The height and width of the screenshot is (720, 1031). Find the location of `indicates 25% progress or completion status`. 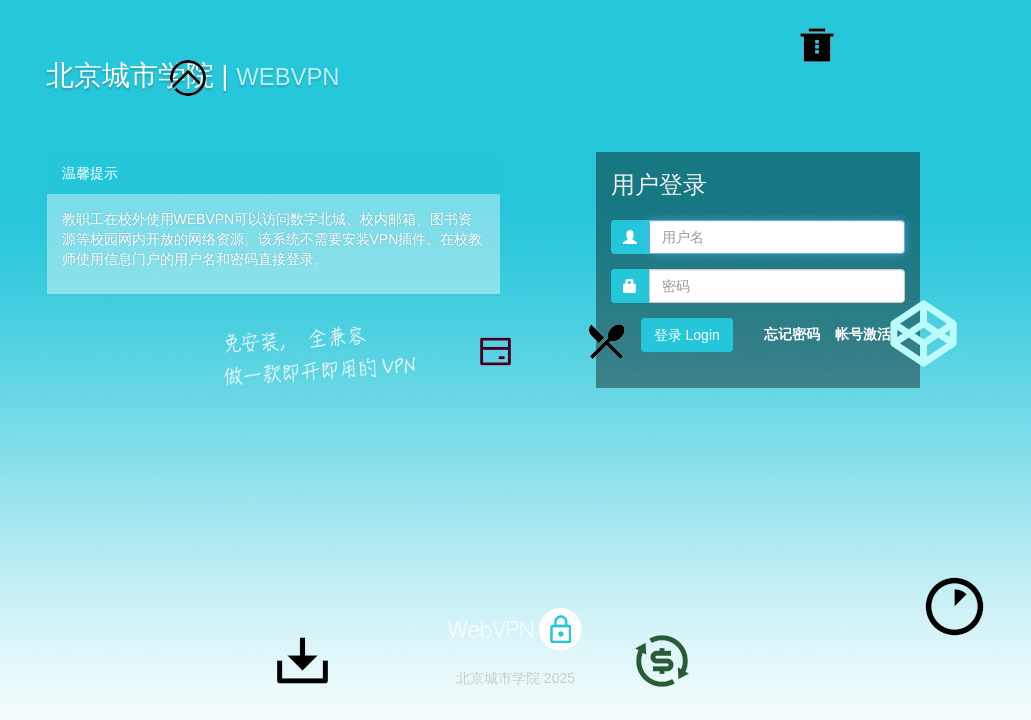

indicates 25% progress or completion status is located at coordinates (954, 606).